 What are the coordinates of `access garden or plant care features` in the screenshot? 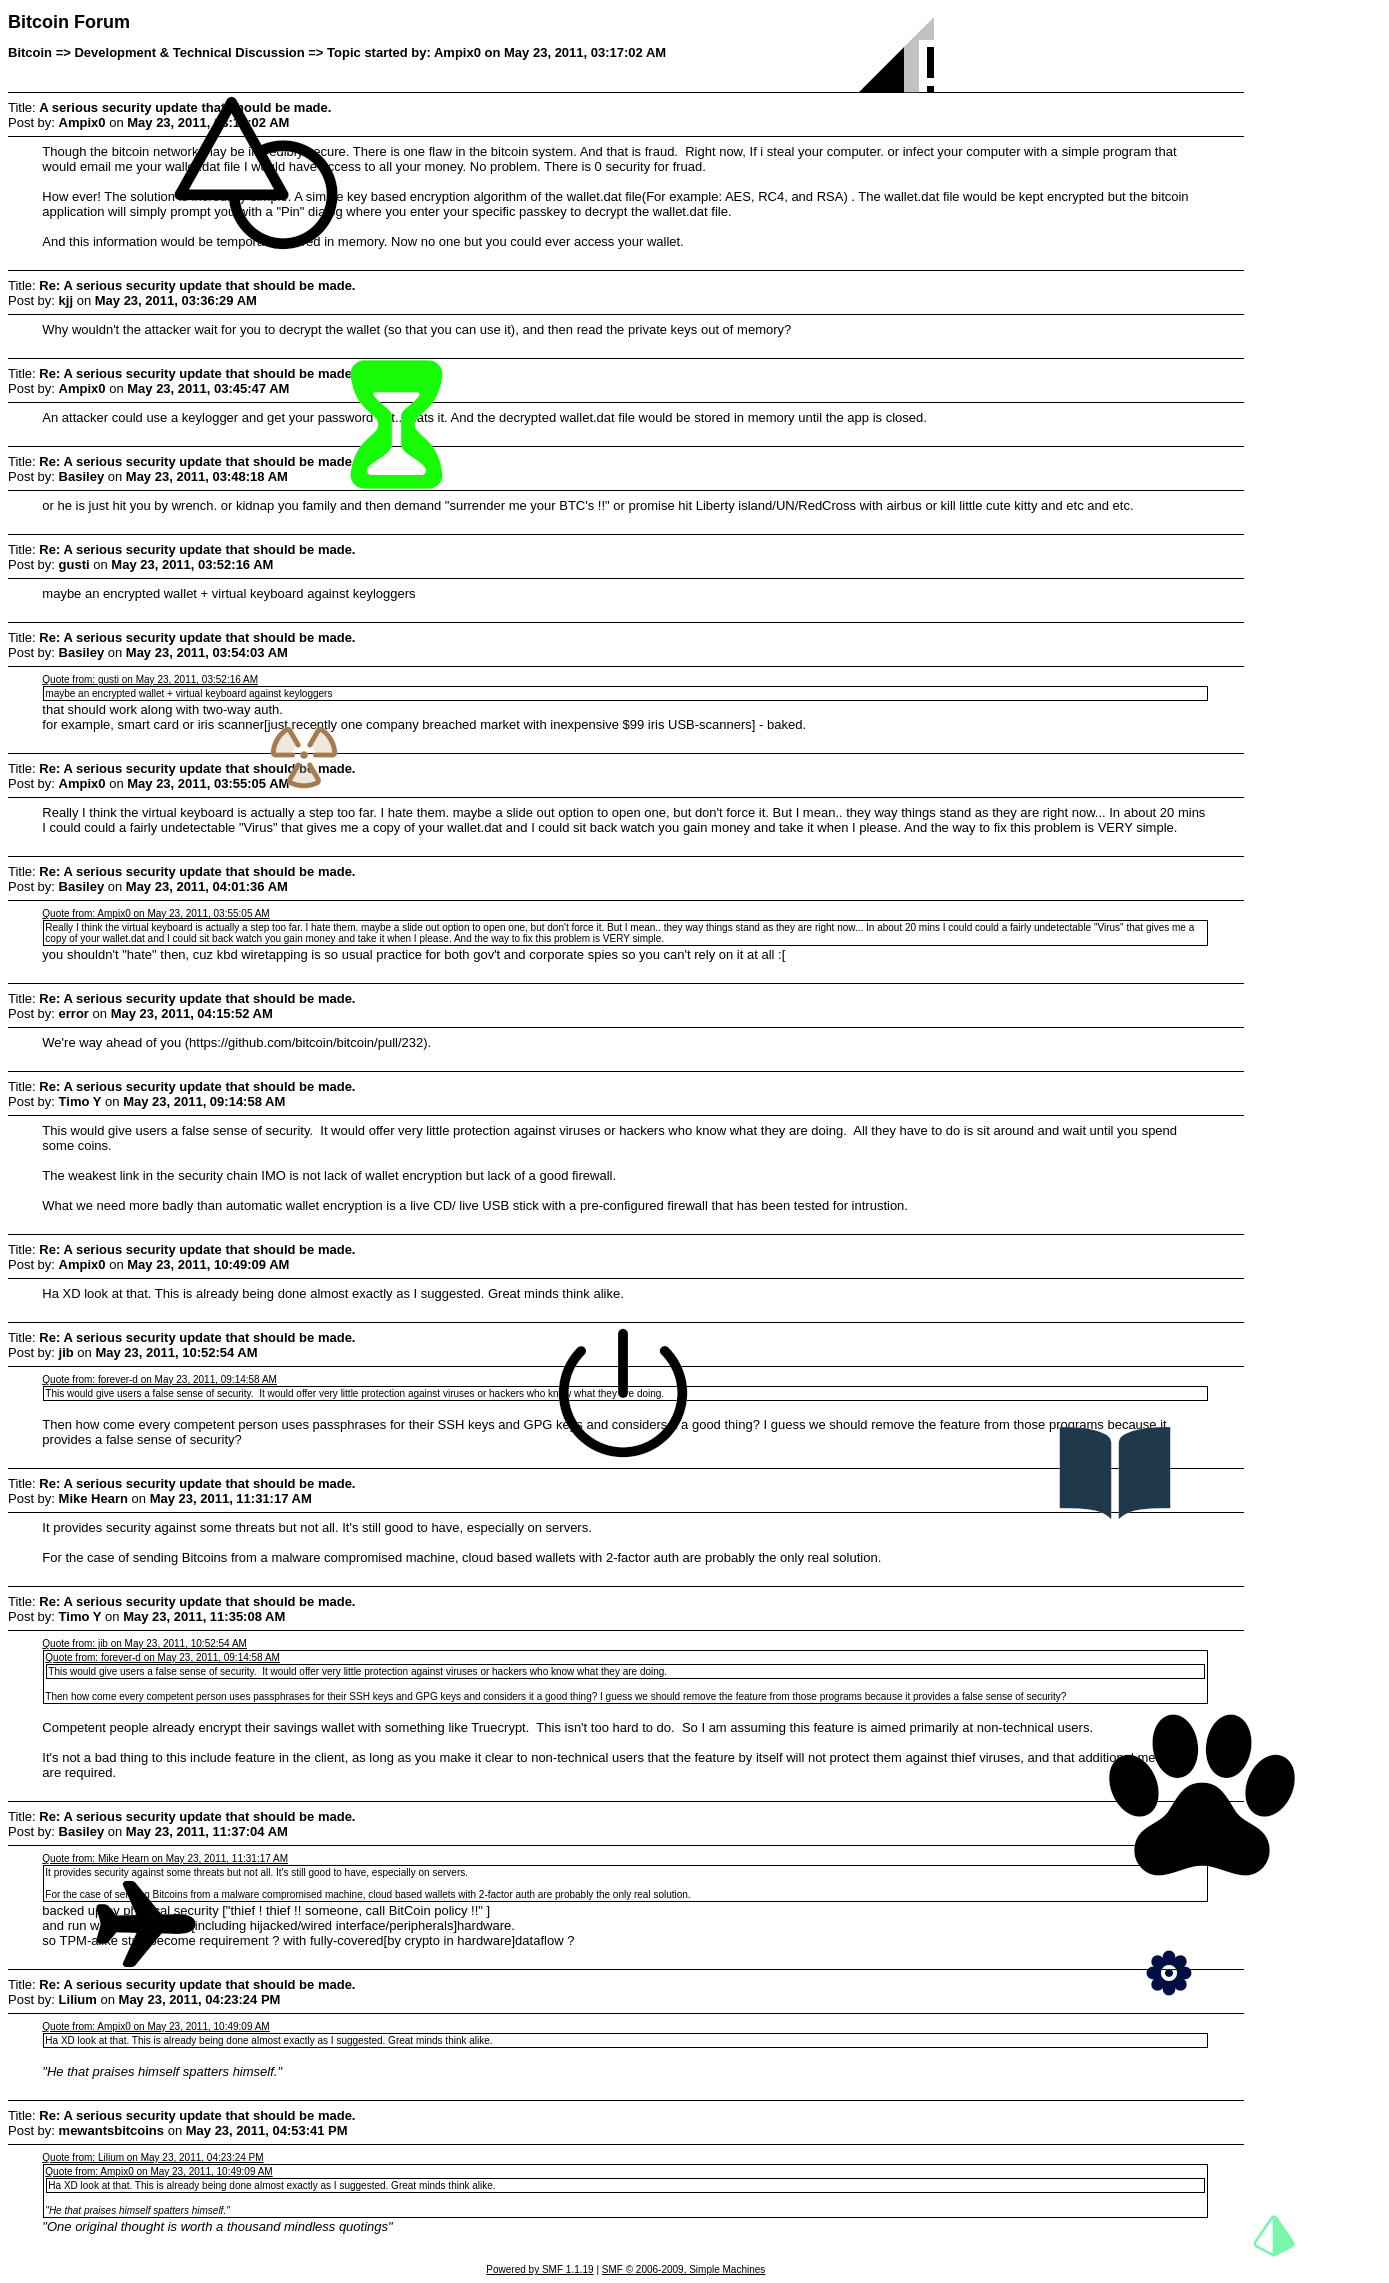 It's located at (1169, 1973).